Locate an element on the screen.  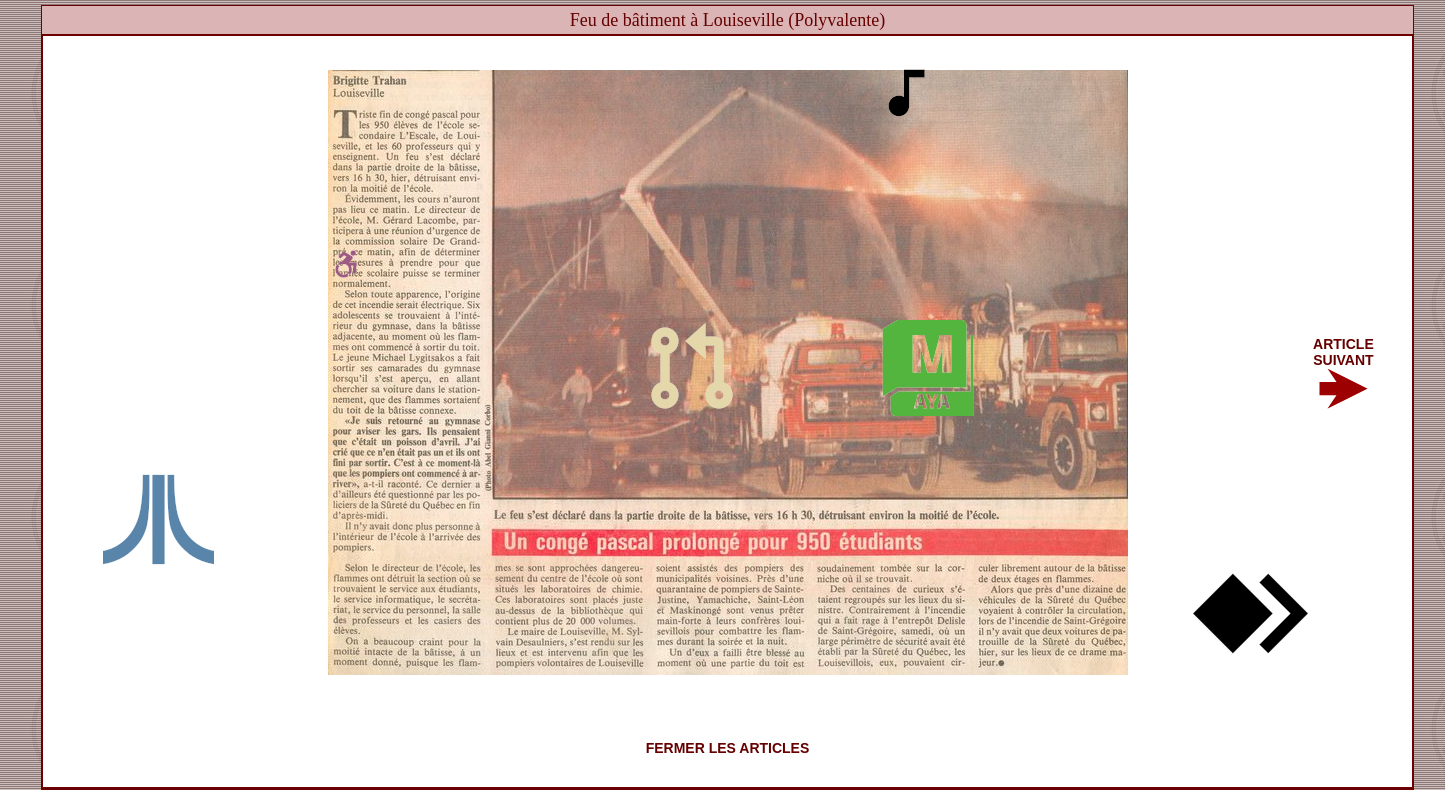
view or create a git pull request is located at coordinates (692, 368).